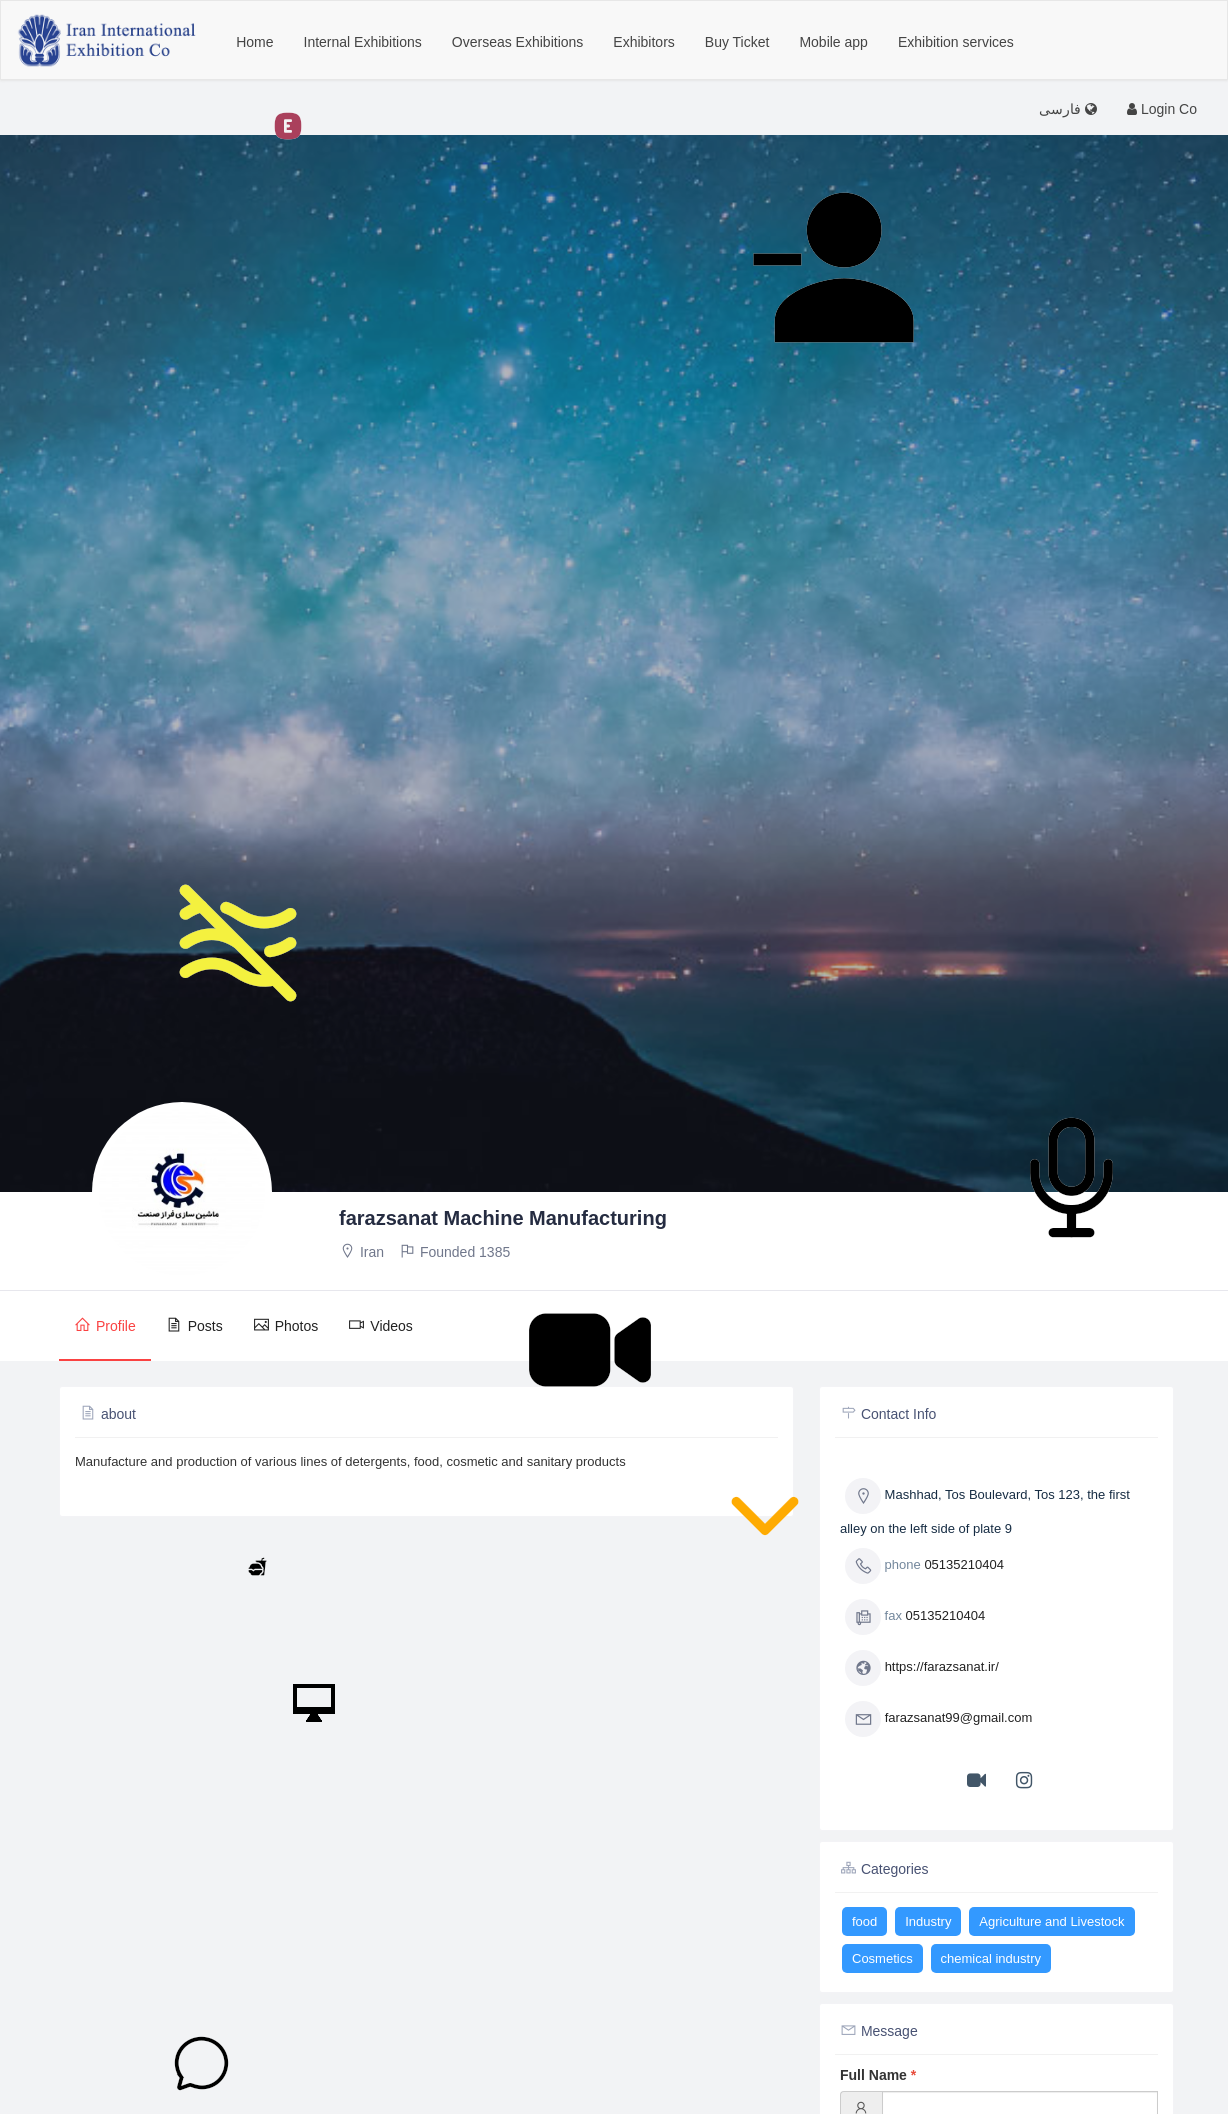  I want to click on view on desktop display, so click(314, 1703).